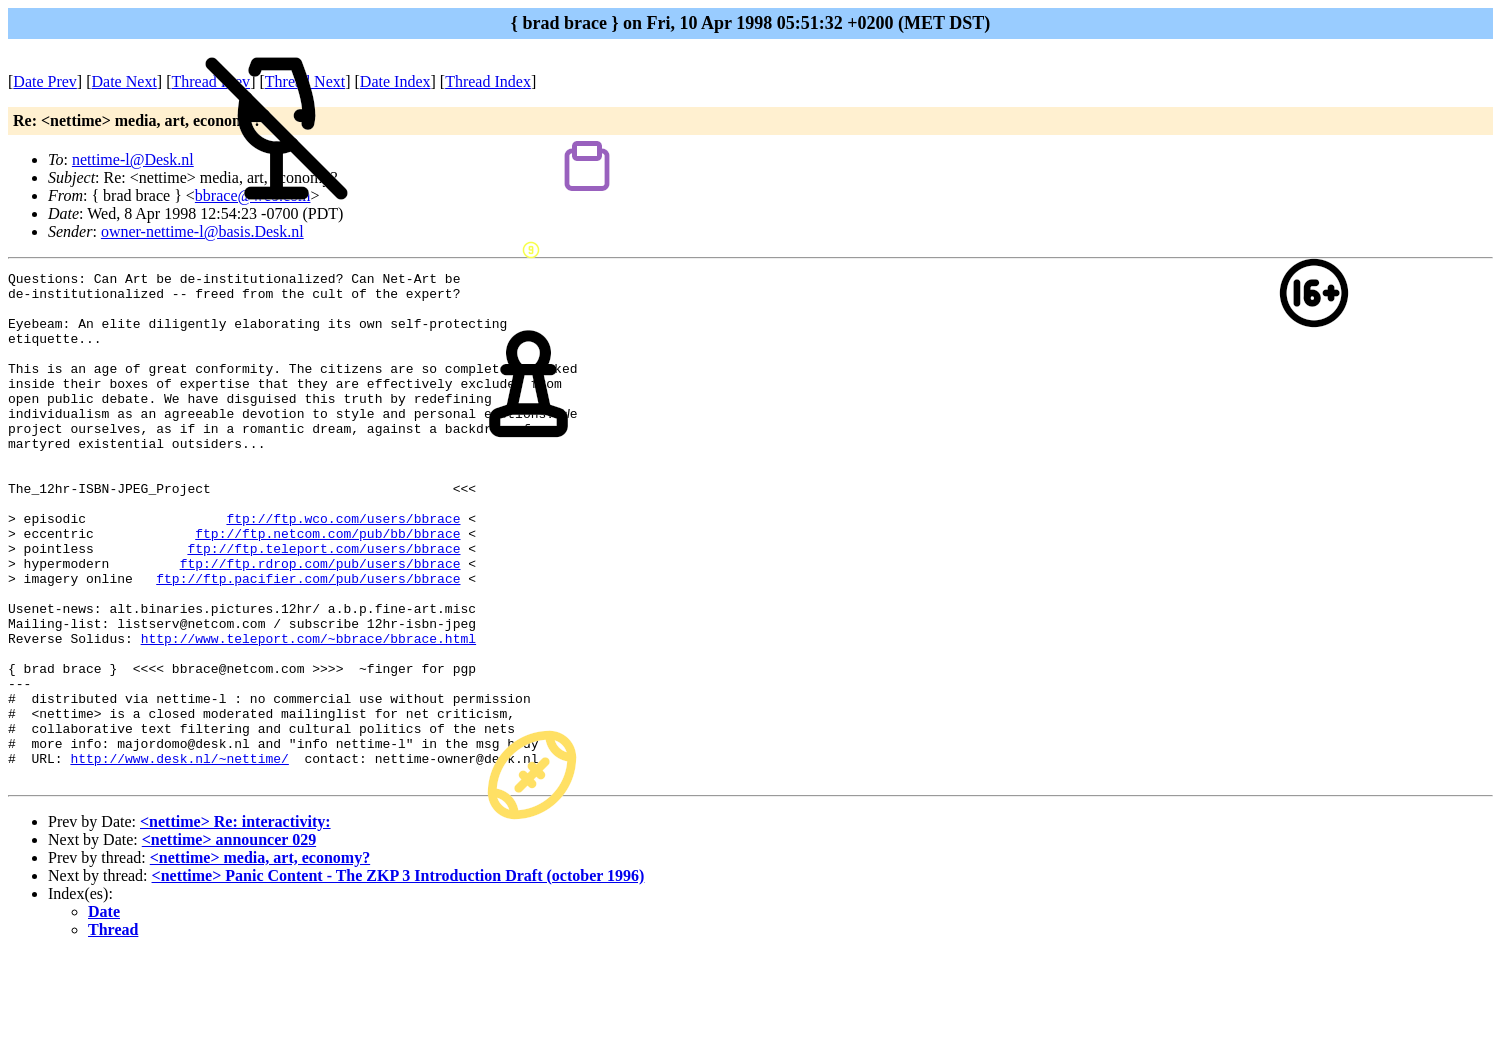 This screenshot has height=1057, width=1501. Describe the element at coordinates (532, 775) in the screenshot. I see `access american football content or scores` at that location.